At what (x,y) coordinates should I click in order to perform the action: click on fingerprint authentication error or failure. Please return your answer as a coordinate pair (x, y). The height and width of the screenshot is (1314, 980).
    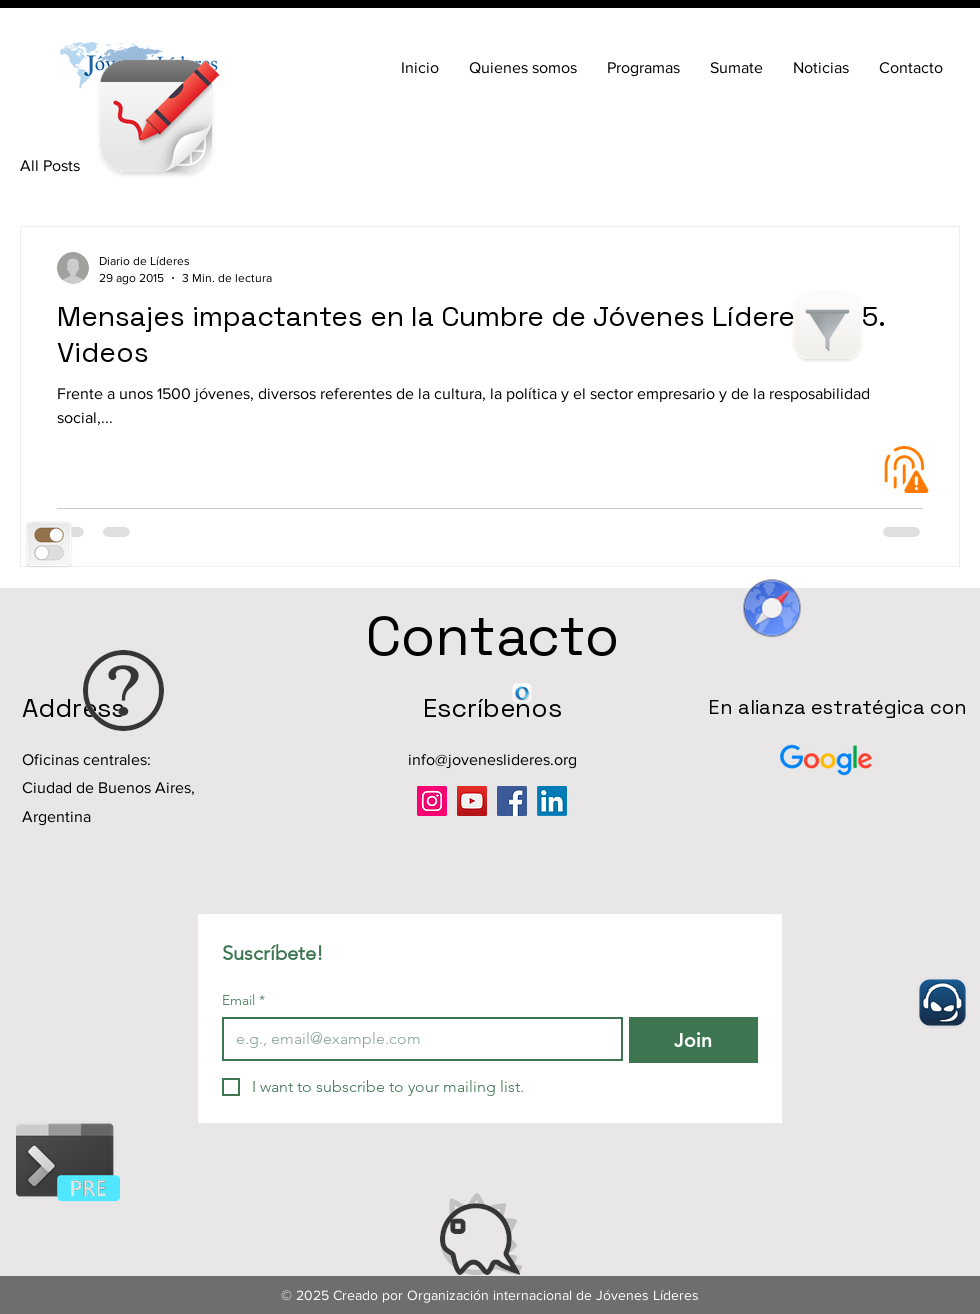
    Looking at the image, I should click on (906, 469).